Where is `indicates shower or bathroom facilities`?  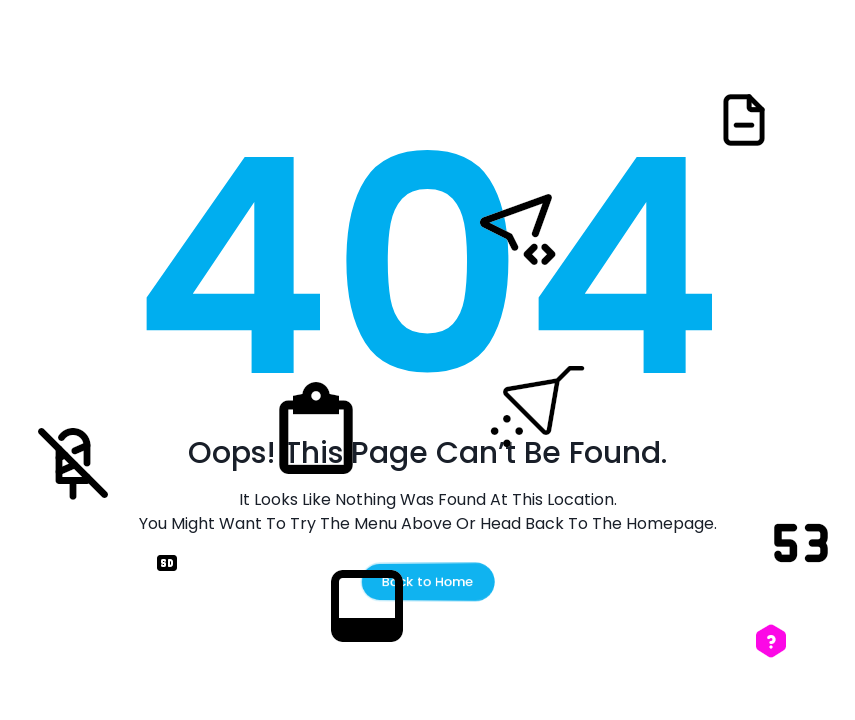 indicates shower or bathroom facilities is located at coordinates (536, 402).